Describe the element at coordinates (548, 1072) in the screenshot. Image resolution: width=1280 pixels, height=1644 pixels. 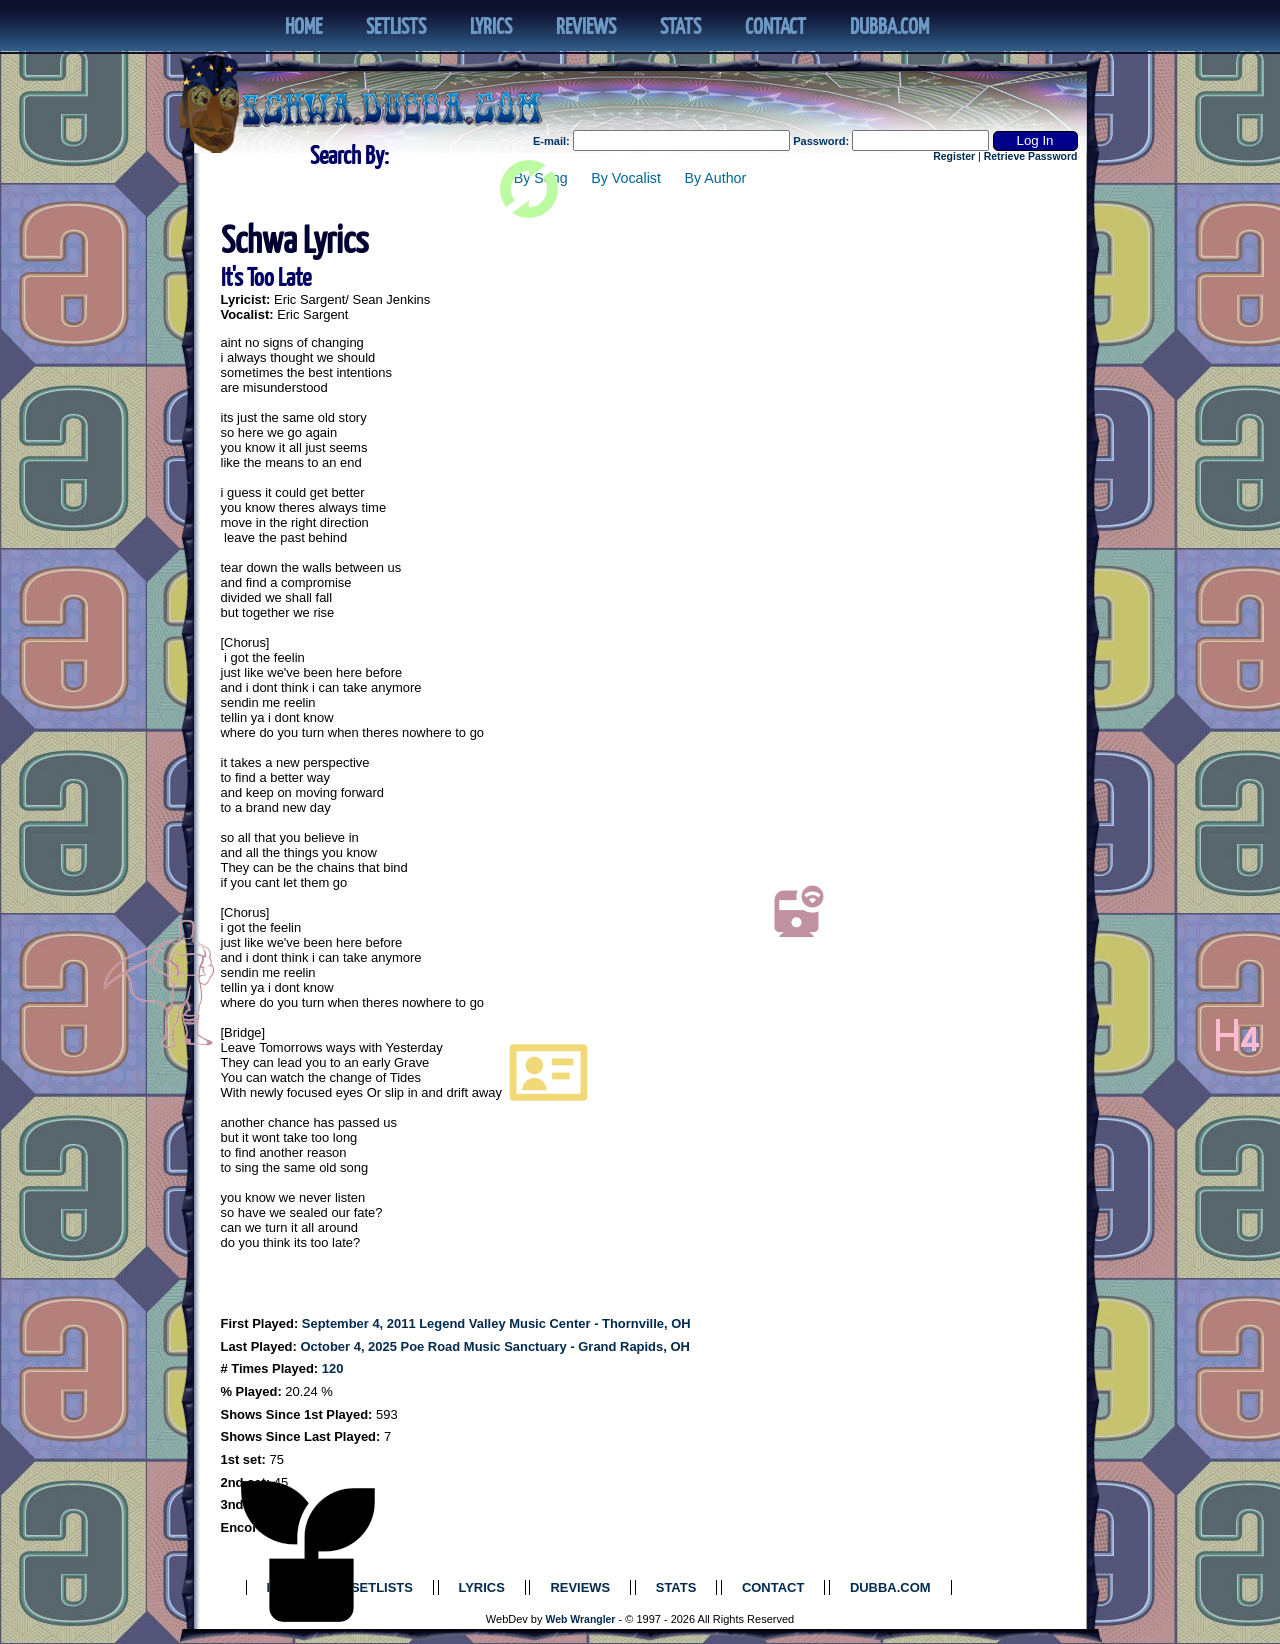
I see `view your profile or identification details` at that location.